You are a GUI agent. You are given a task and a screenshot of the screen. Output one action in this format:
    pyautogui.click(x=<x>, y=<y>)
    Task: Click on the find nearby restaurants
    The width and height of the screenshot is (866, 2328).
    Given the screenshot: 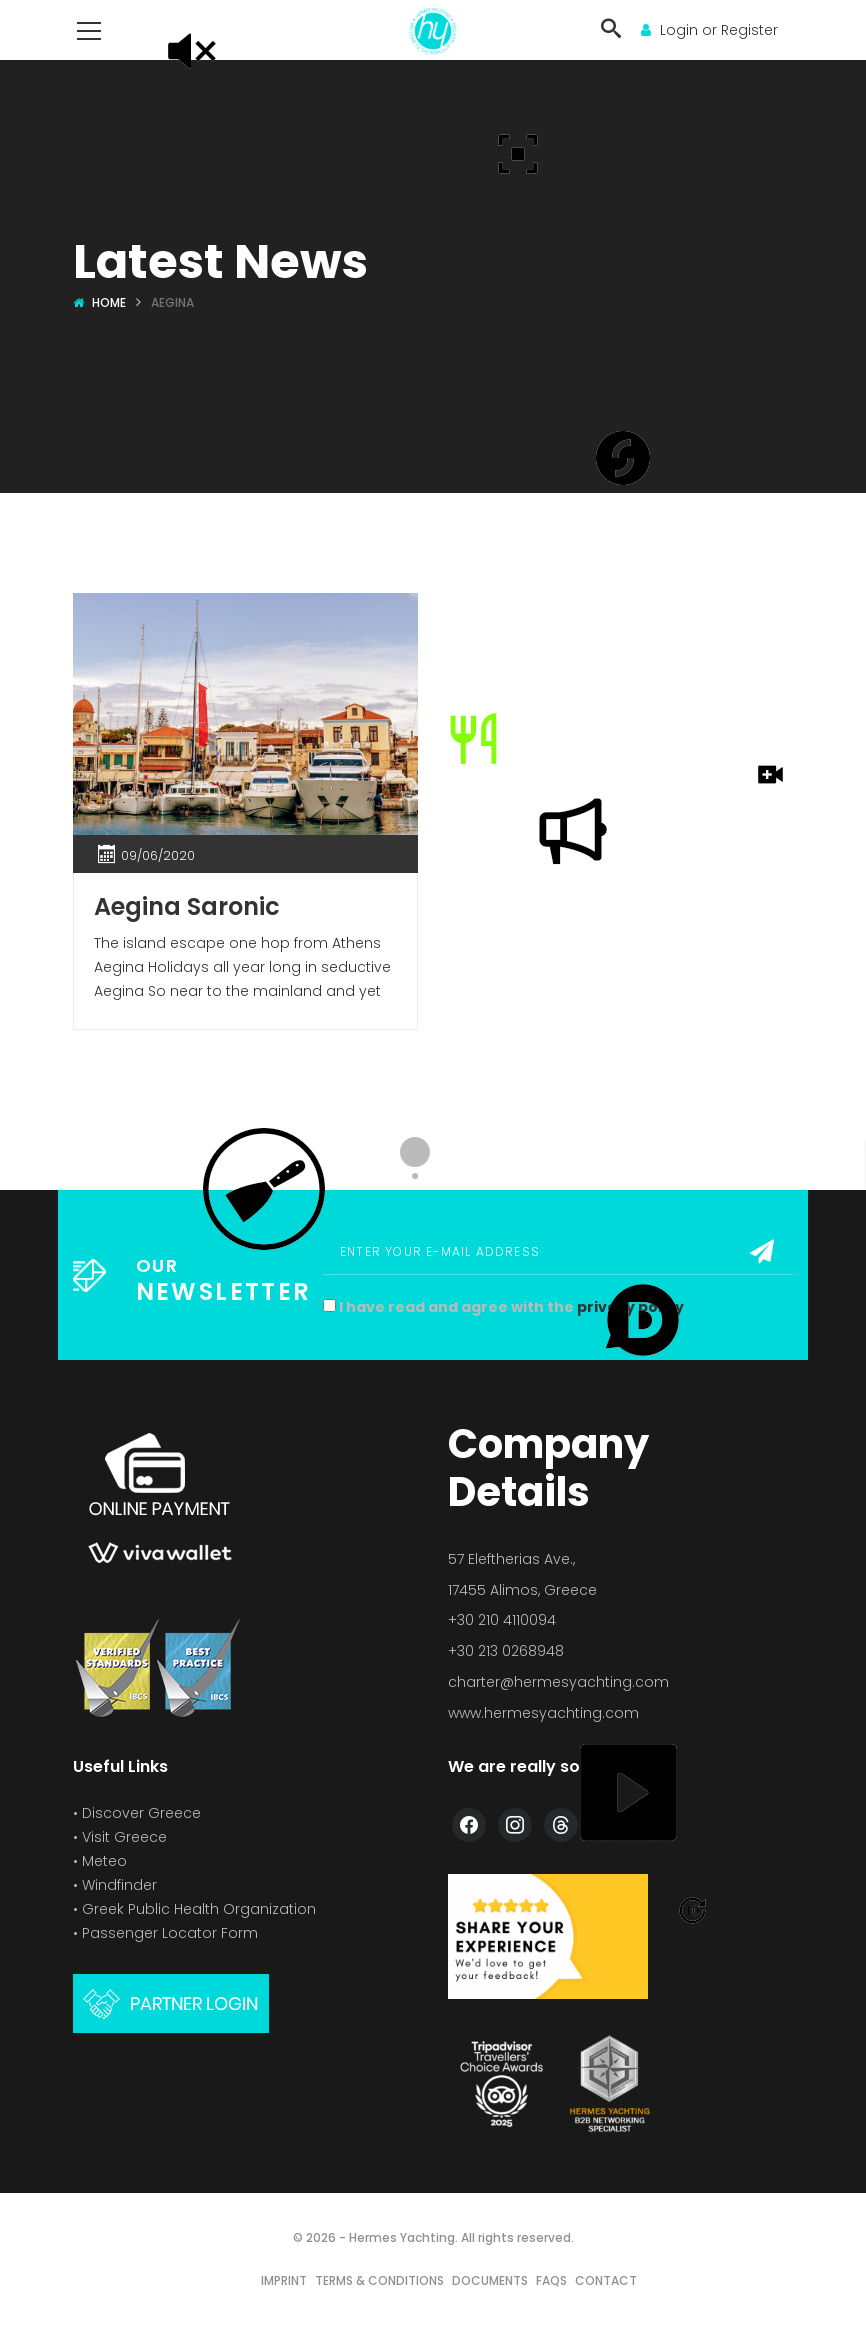 What is the action you would take?
    pyautogui.click(x=473, y=738)
    